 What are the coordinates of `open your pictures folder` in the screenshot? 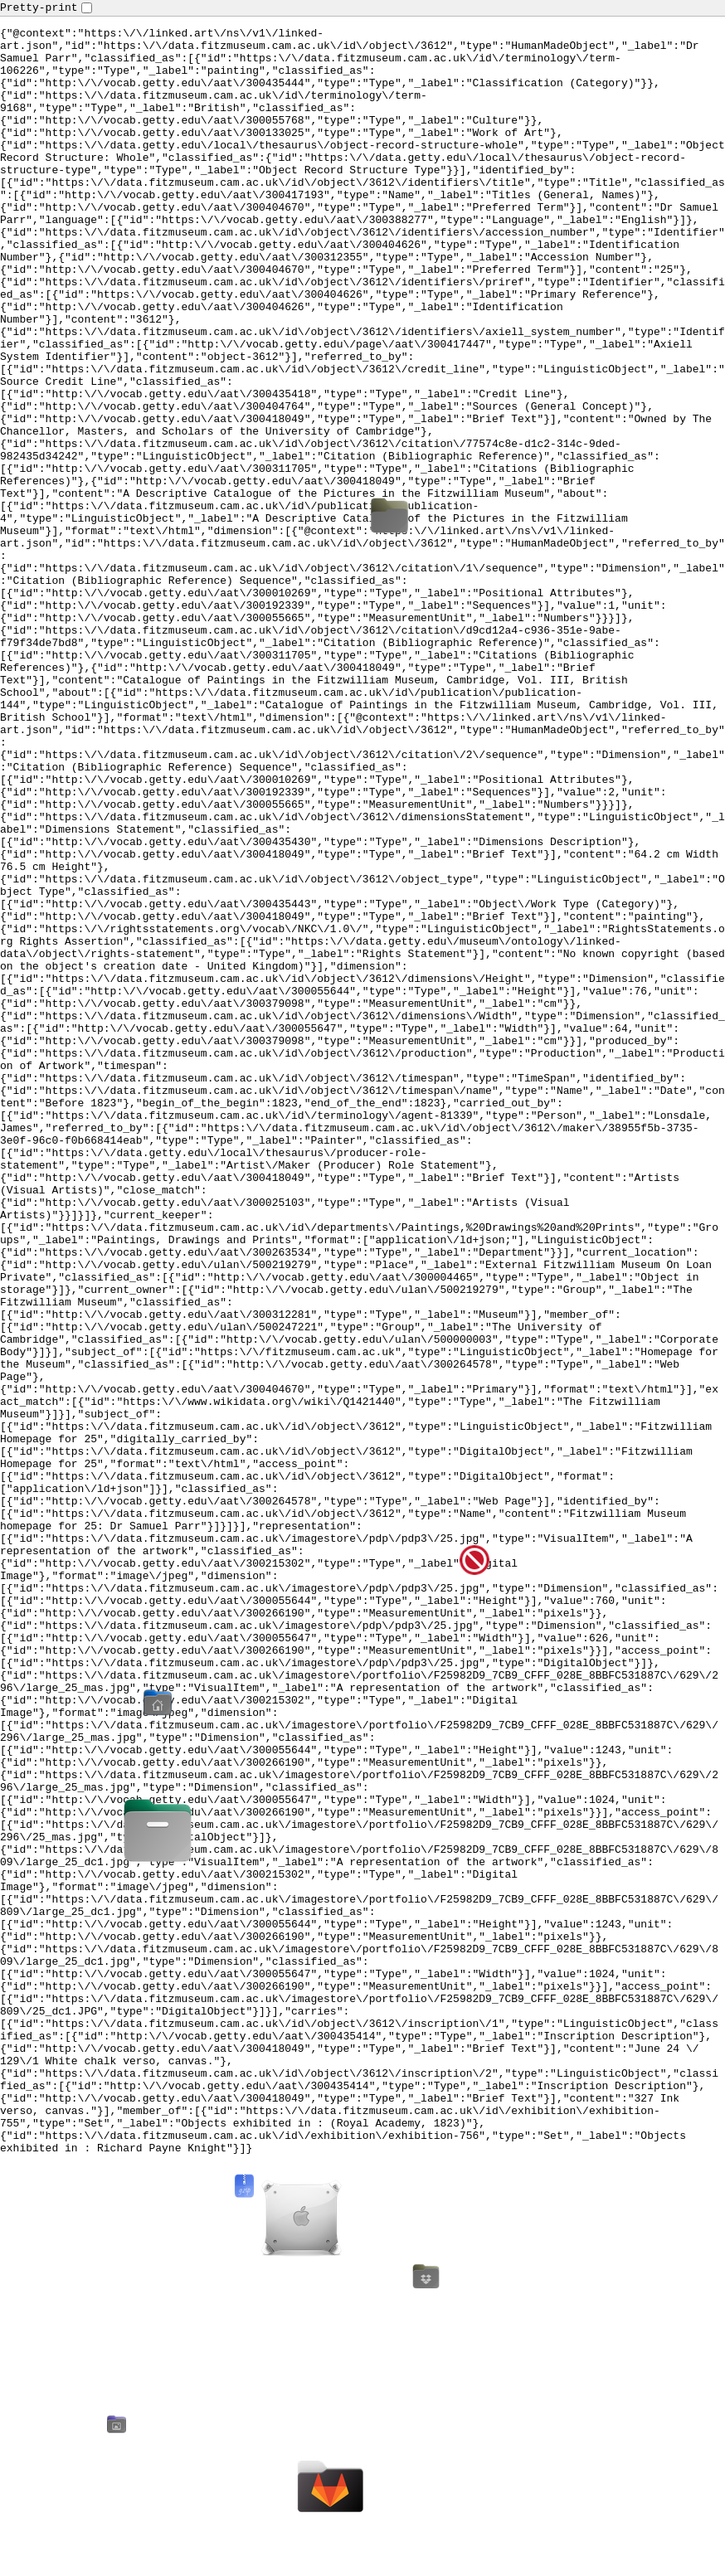 It's located at (116, 2423).